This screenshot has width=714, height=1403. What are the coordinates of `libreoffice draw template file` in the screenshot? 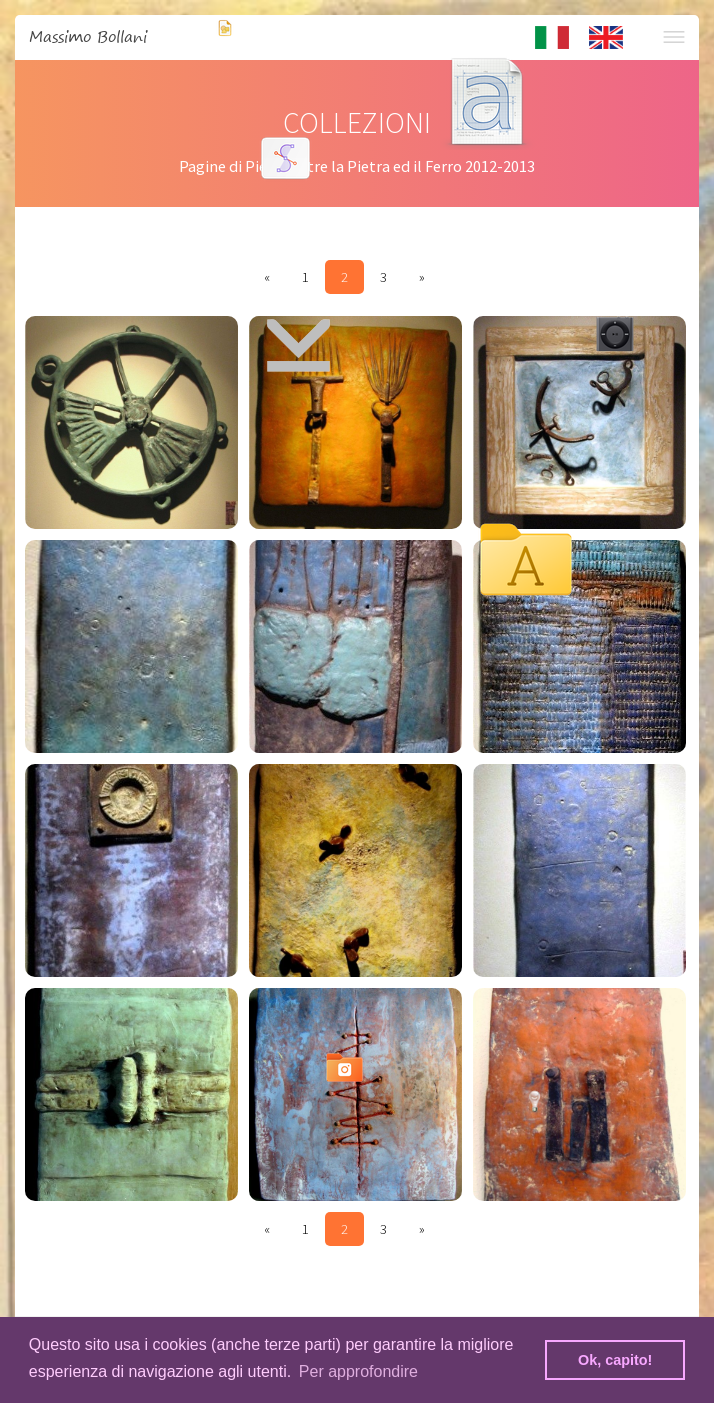 It's located at (225, 28).